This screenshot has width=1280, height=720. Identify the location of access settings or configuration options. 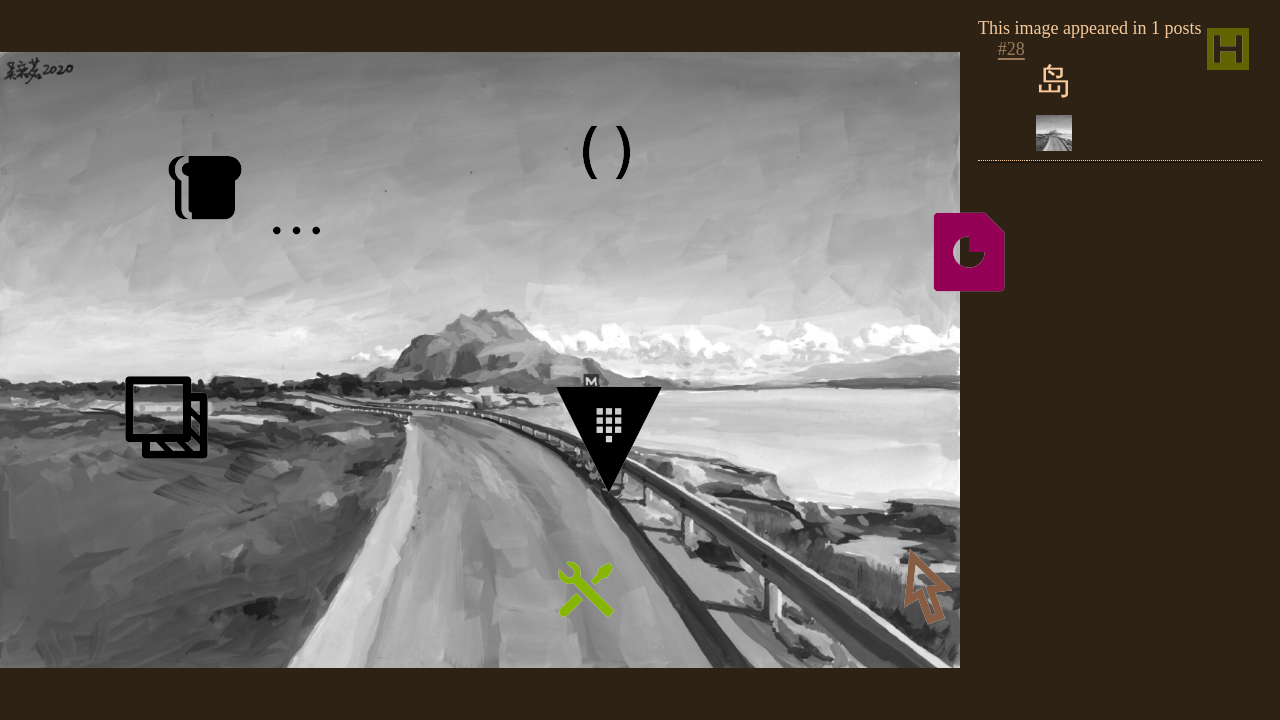
(587, 590).